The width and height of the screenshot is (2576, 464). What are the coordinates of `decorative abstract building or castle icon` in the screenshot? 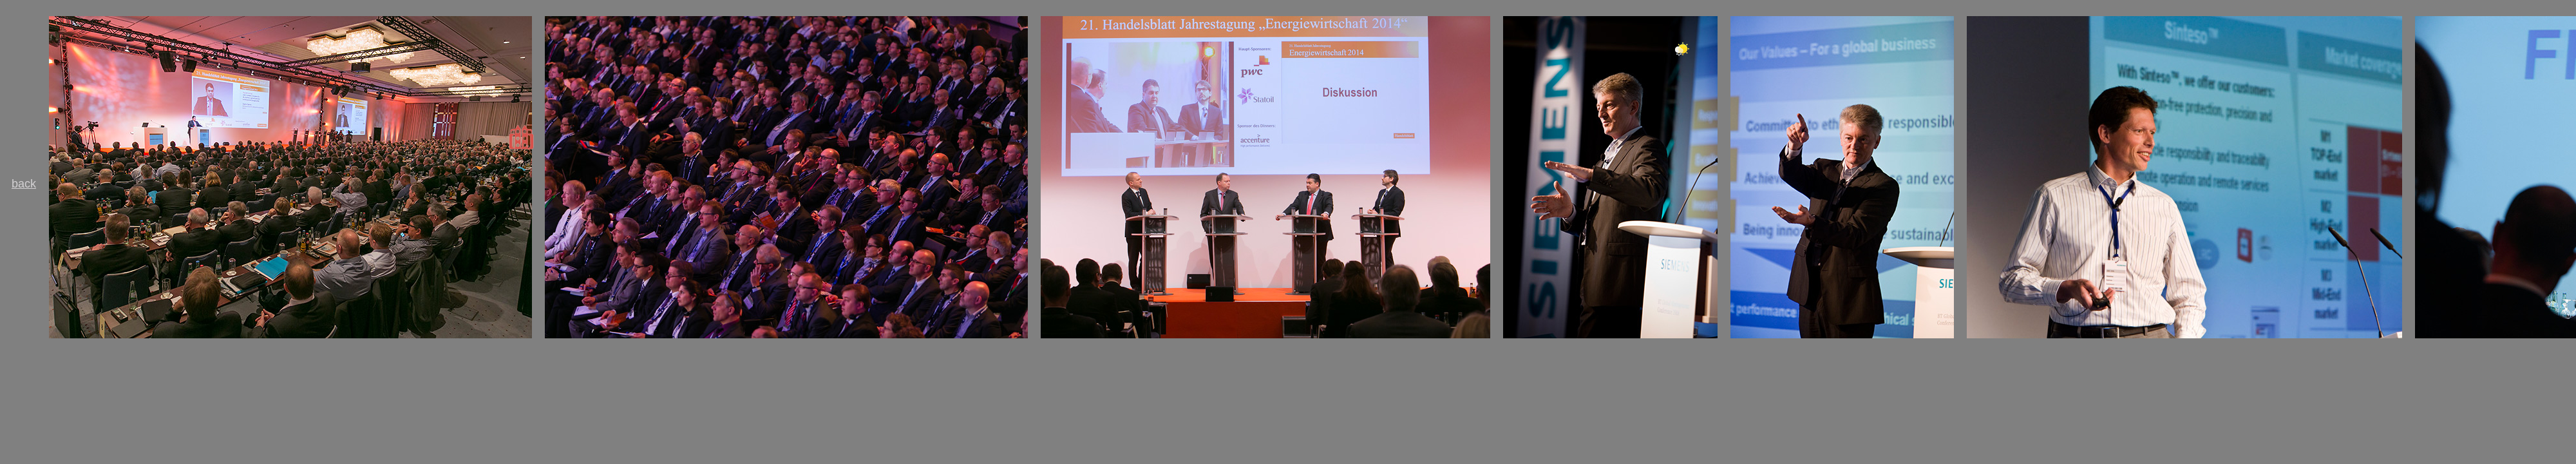 It's located at (521, 137).